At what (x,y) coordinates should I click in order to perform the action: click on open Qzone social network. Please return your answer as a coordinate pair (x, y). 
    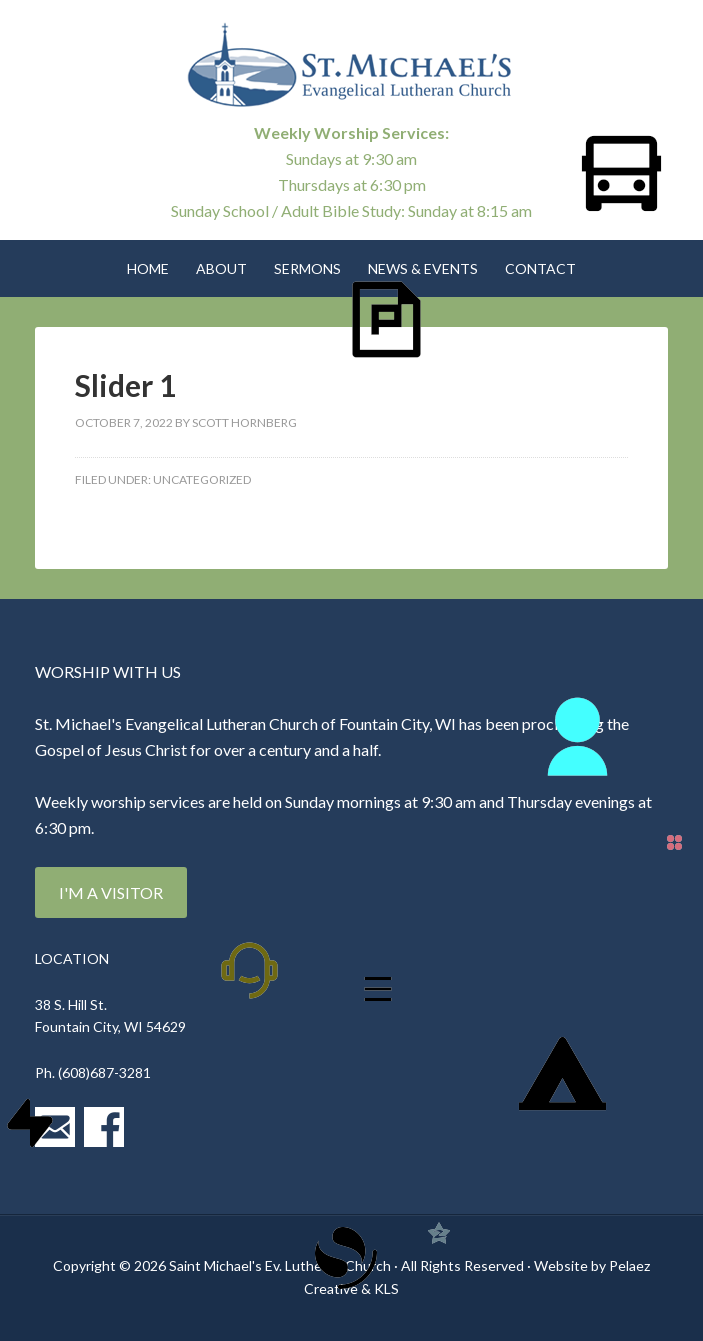
    Looking at the image, I should click on (439, 1233).